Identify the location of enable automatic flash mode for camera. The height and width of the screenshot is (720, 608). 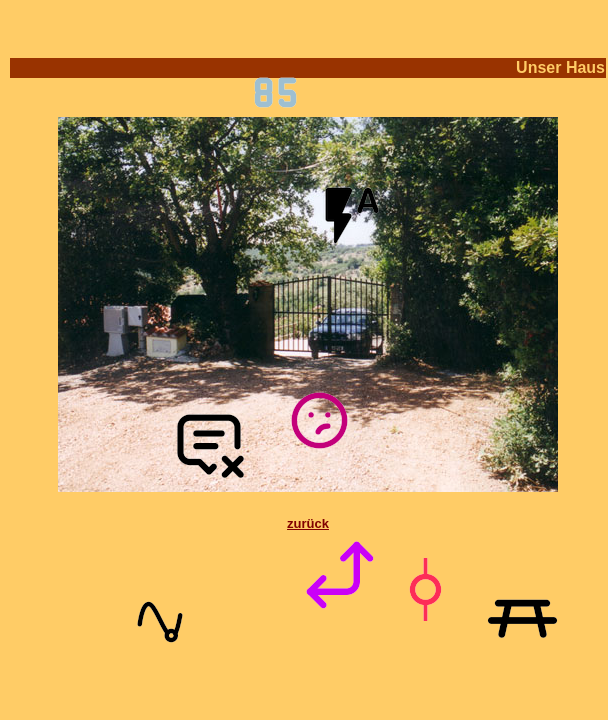
(351, 216).